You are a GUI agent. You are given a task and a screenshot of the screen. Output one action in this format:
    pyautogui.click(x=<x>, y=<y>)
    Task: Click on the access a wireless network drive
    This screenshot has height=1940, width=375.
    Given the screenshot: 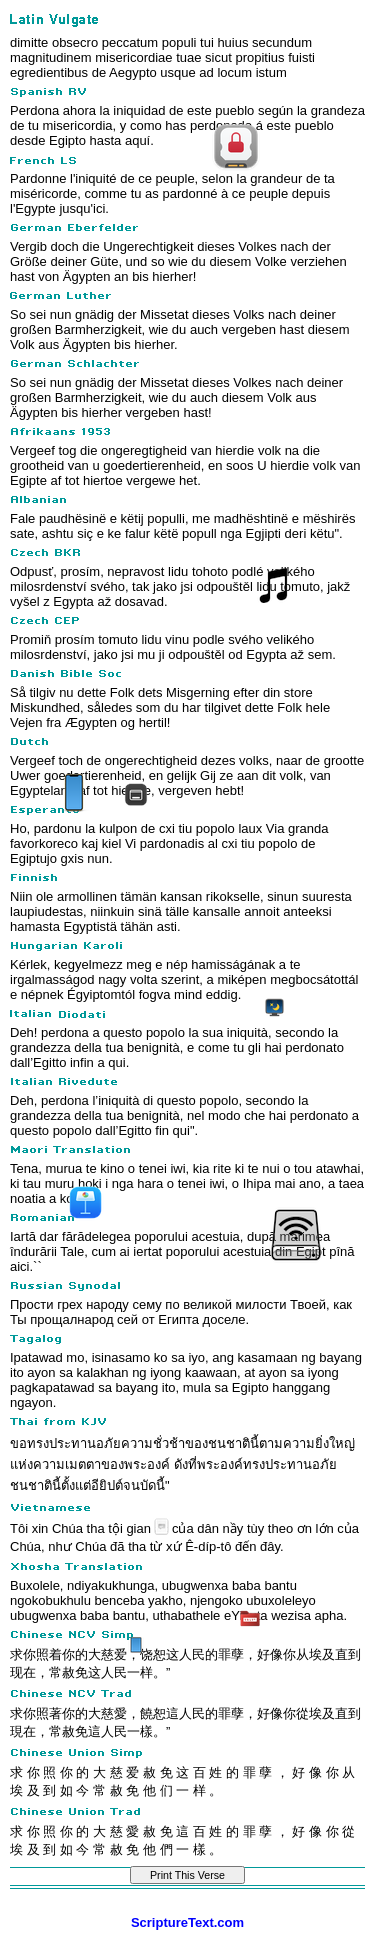 What is the action you would take?
    pyautogui.click(x=296, y=1235)
    